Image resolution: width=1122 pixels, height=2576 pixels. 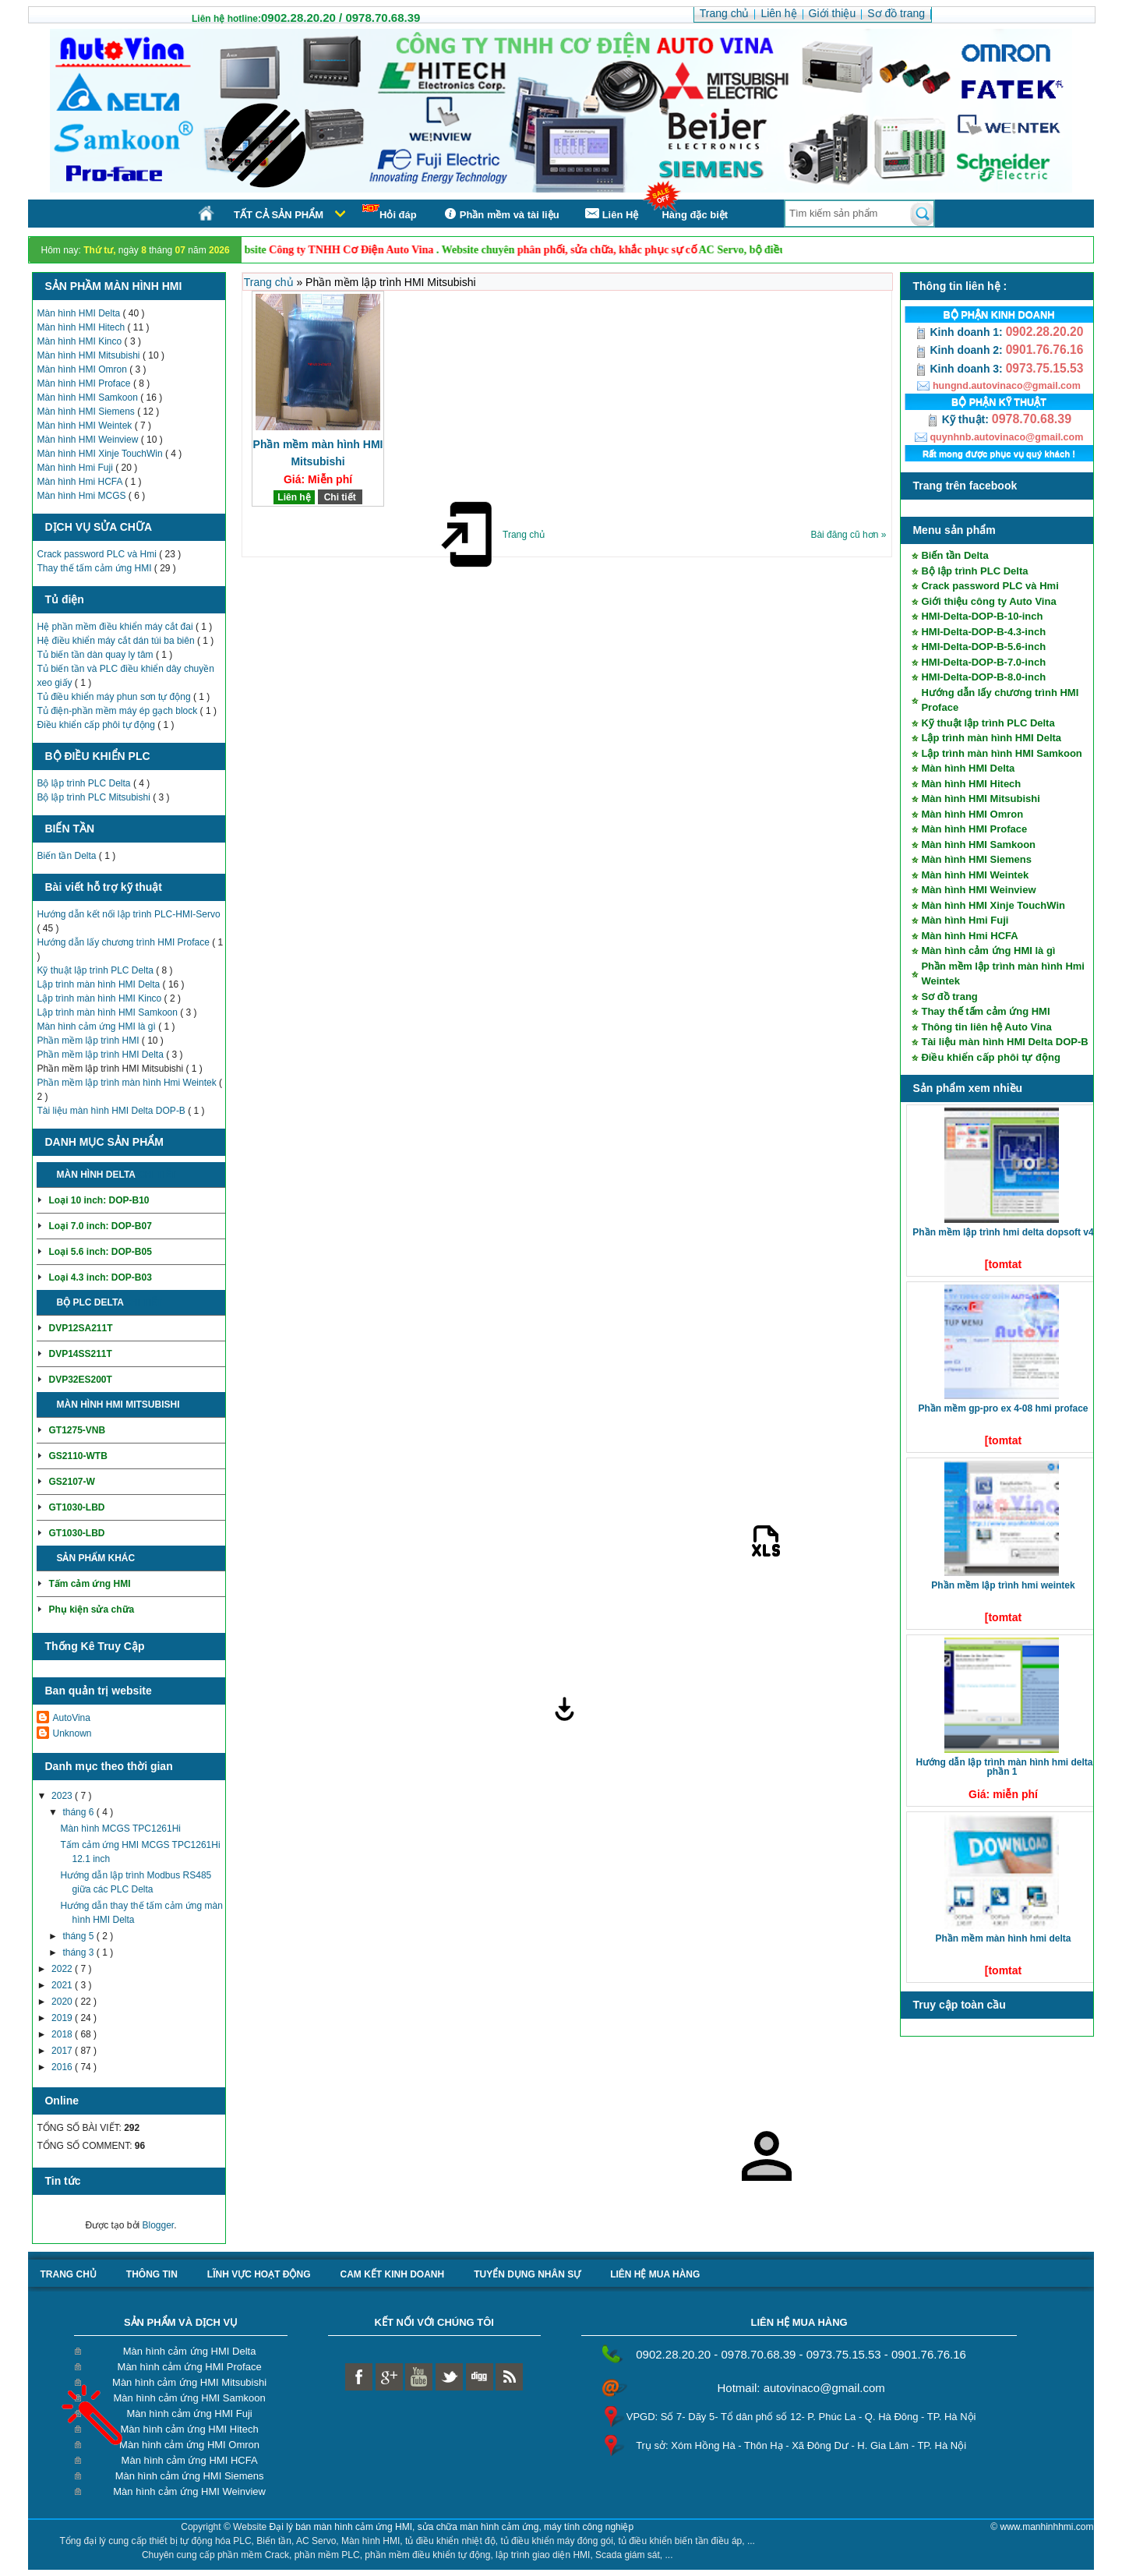 I want to click on indicates an Excel spreadsheet file, so click(x=766, y=1541).